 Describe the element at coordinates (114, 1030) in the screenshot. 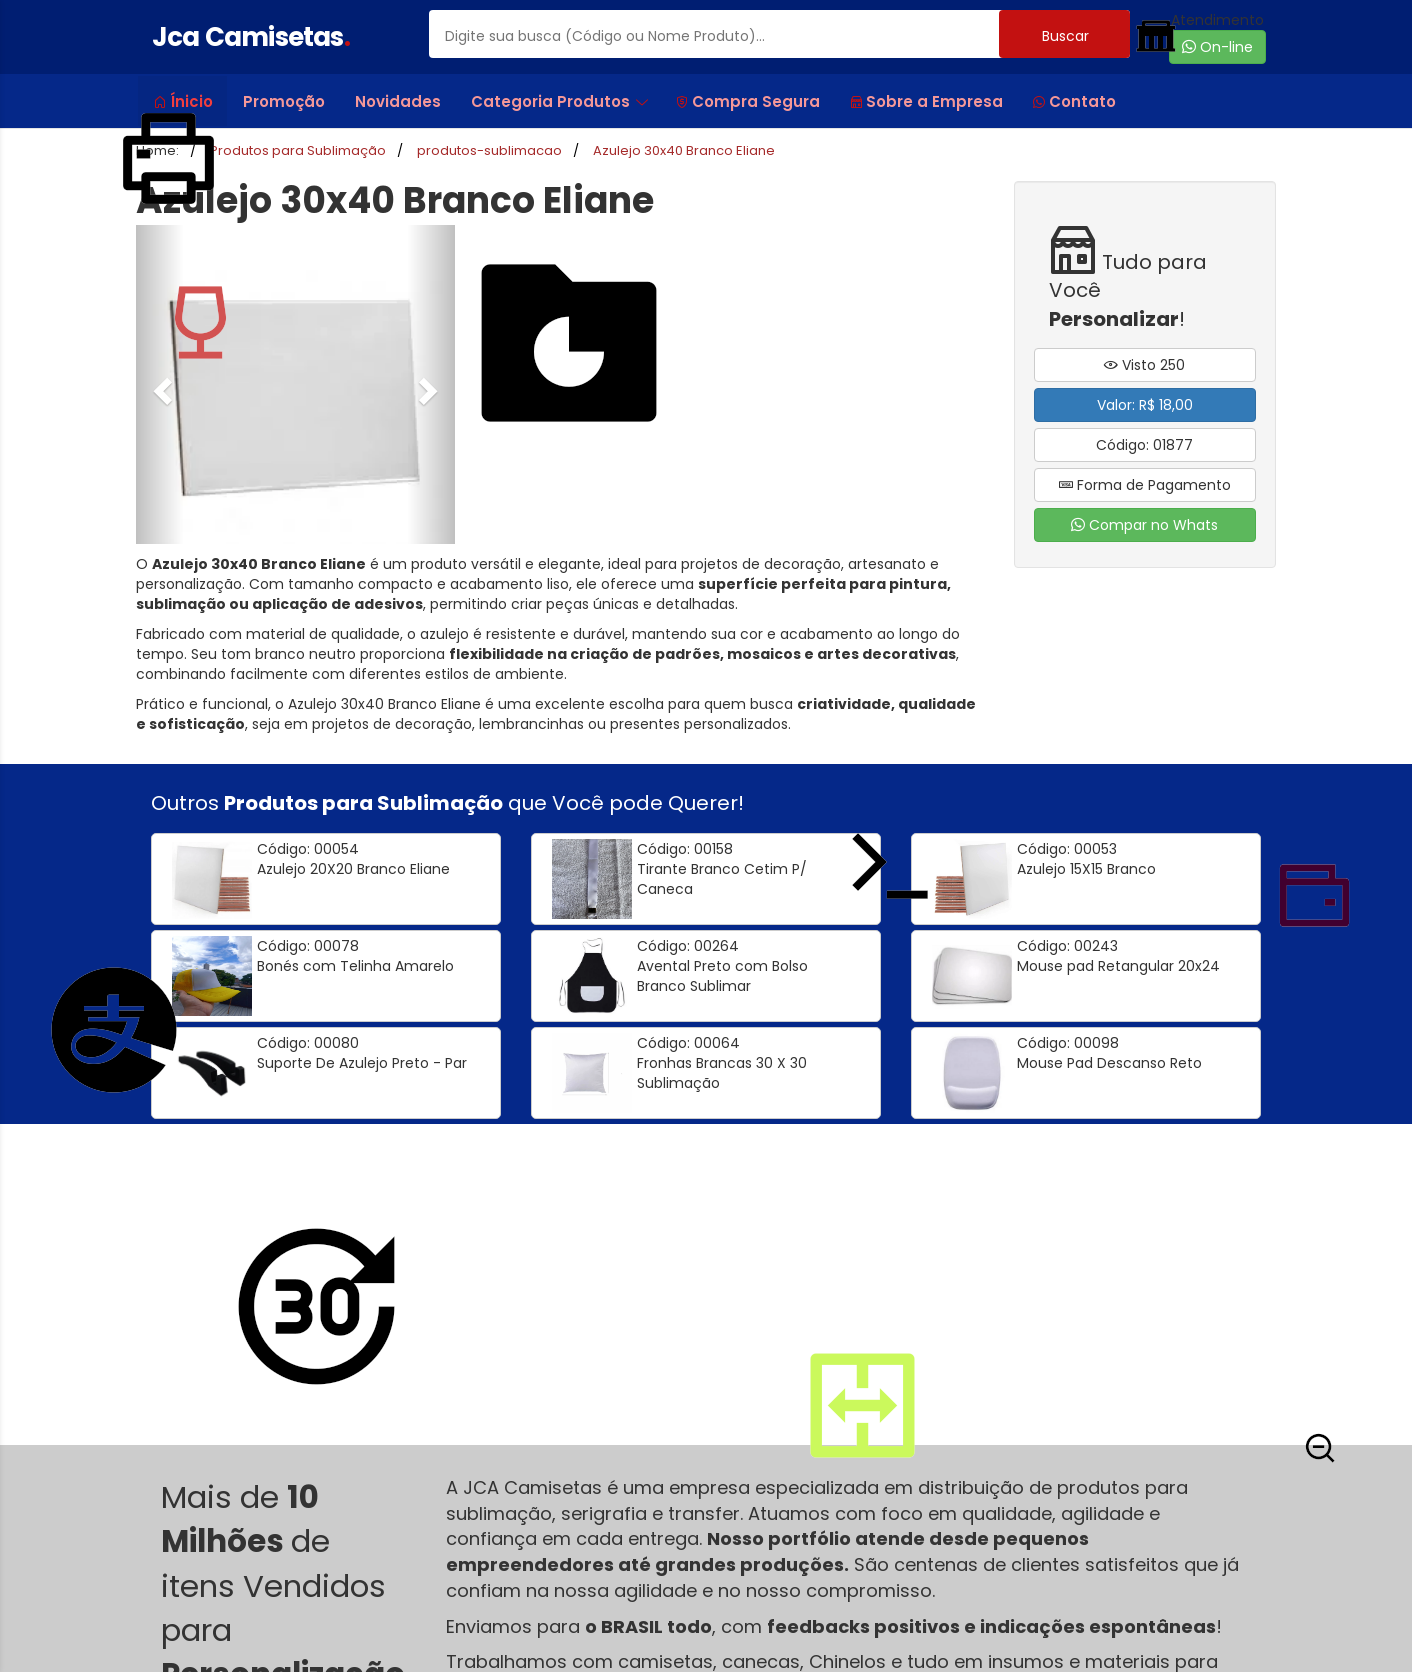

I see `pay with alipay` at that location.